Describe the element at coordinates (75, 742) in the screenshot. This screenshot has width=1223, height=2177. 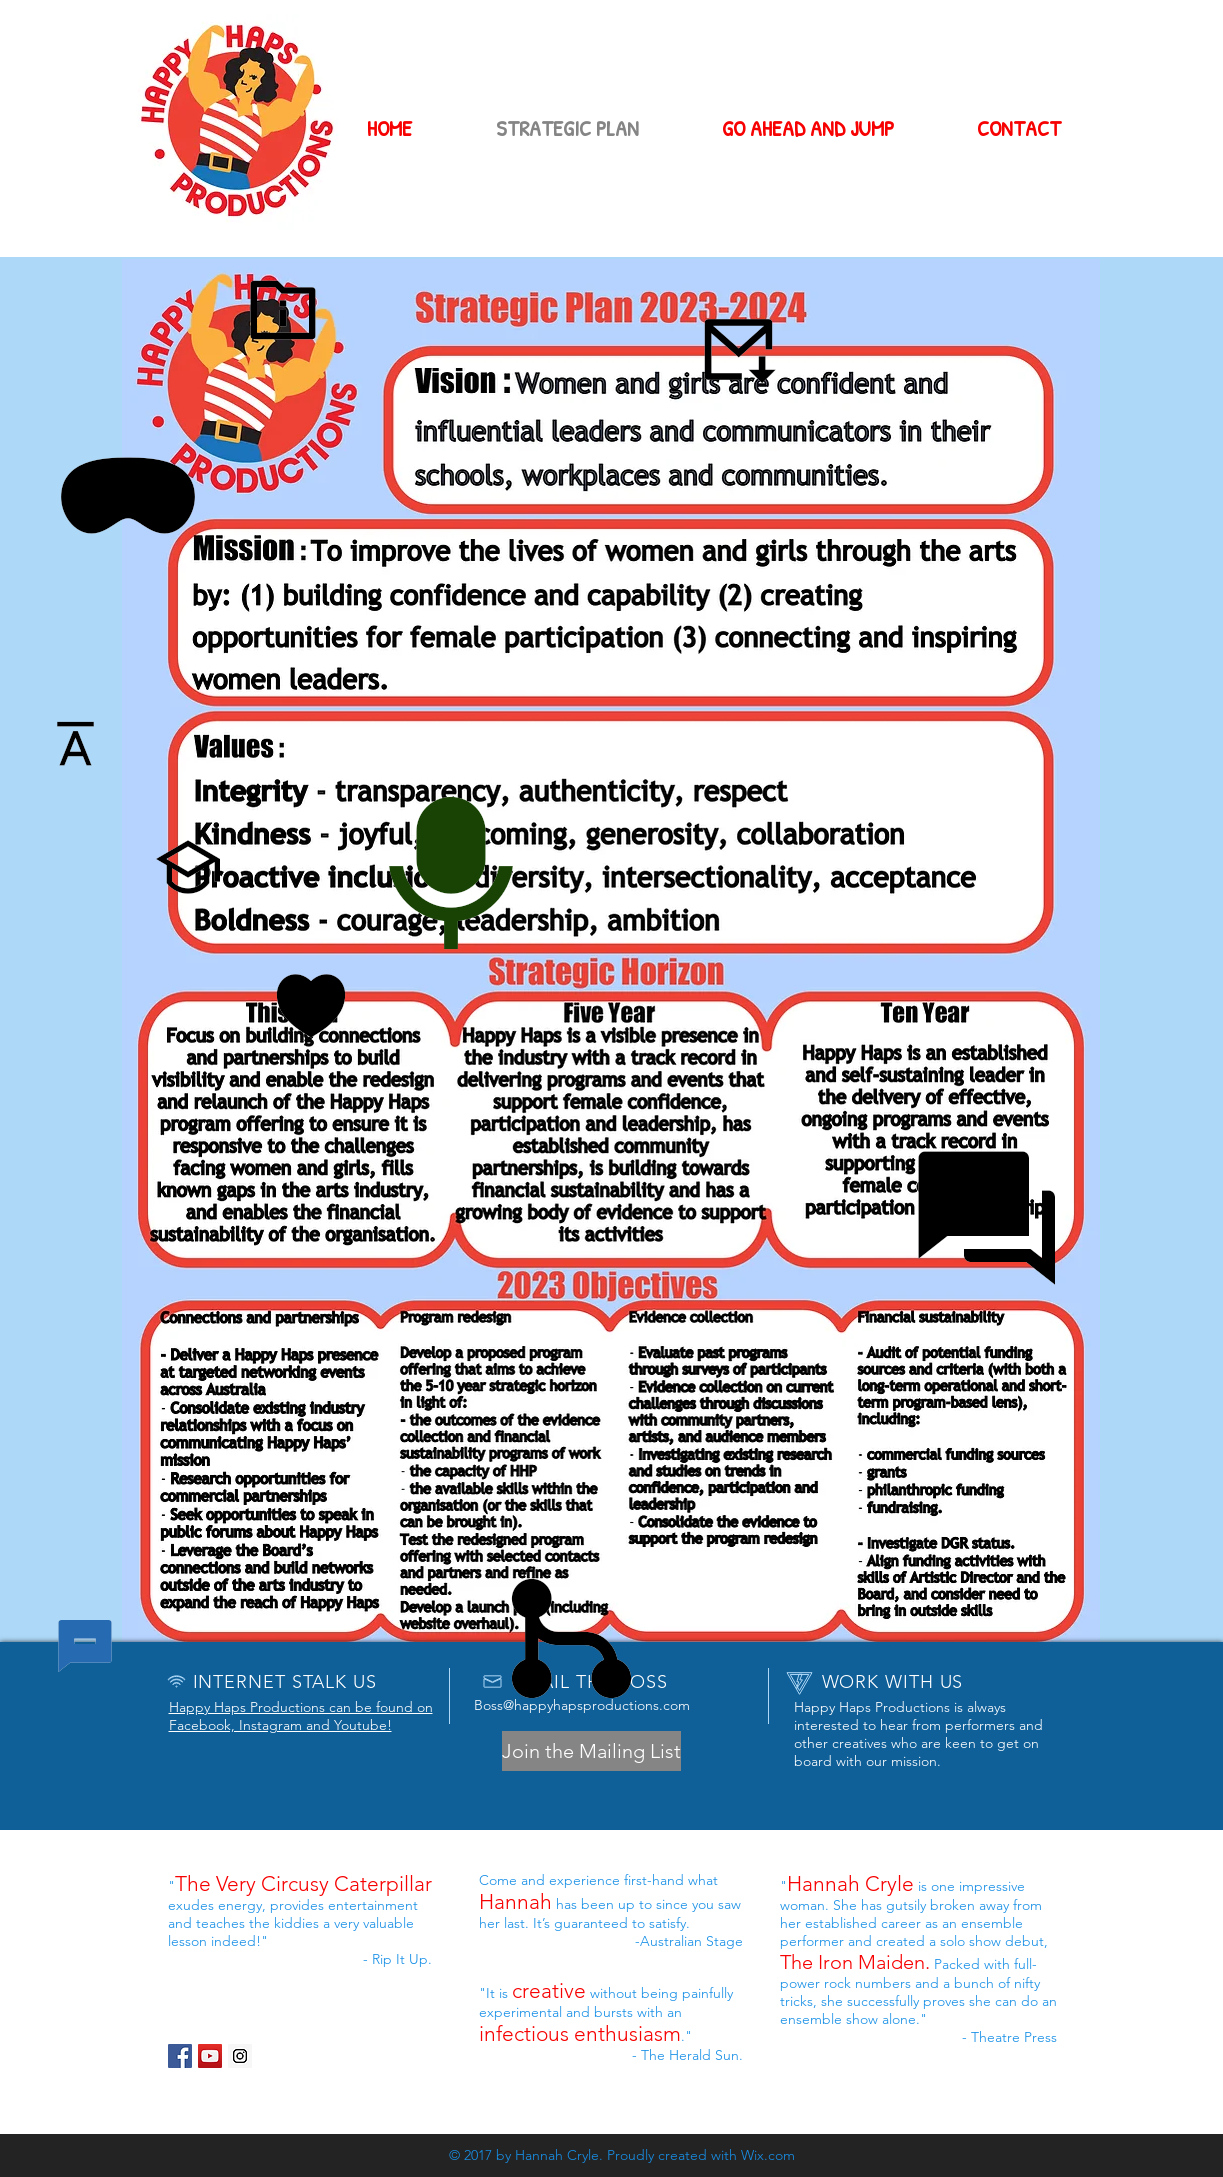
I see `apply overline formatting to selected text` at that location.